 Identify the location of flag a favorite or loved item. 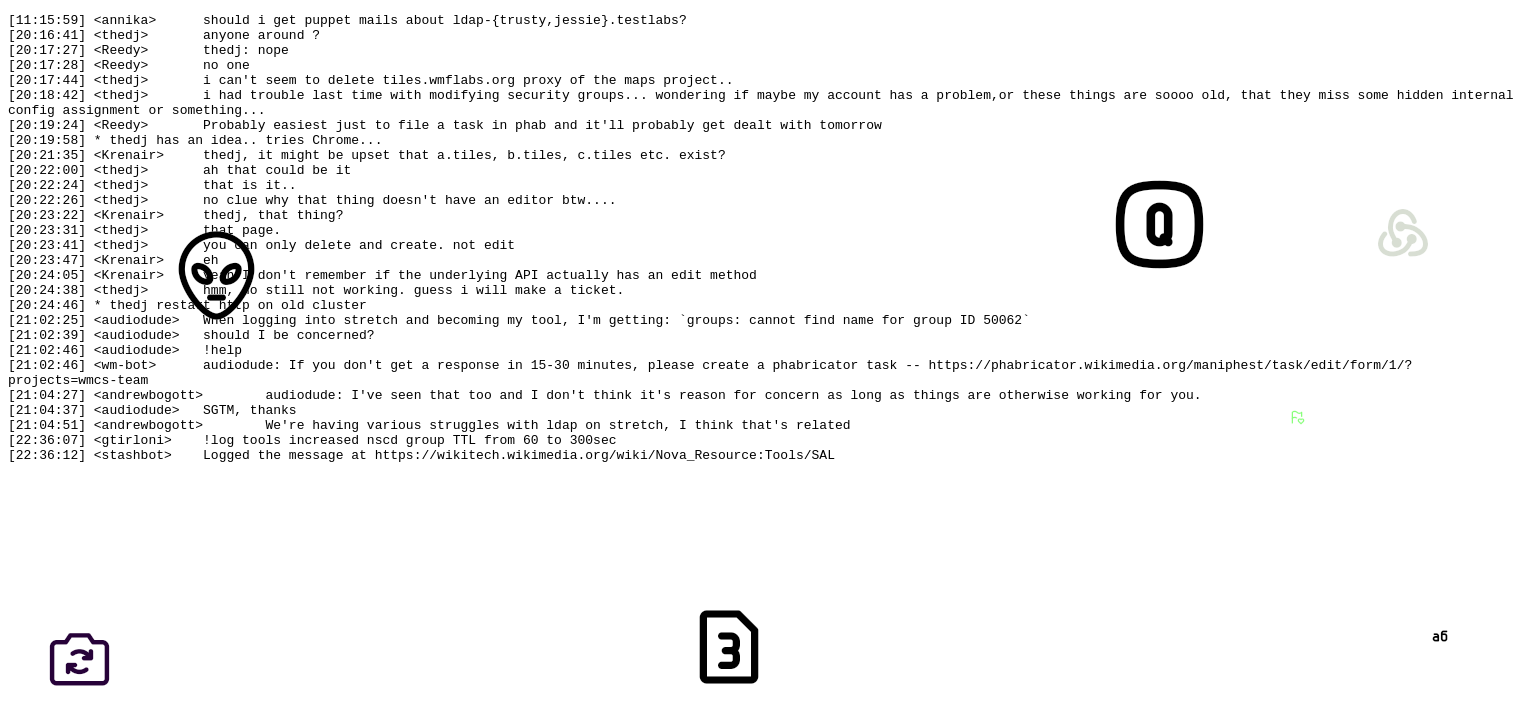
(1297, 417).